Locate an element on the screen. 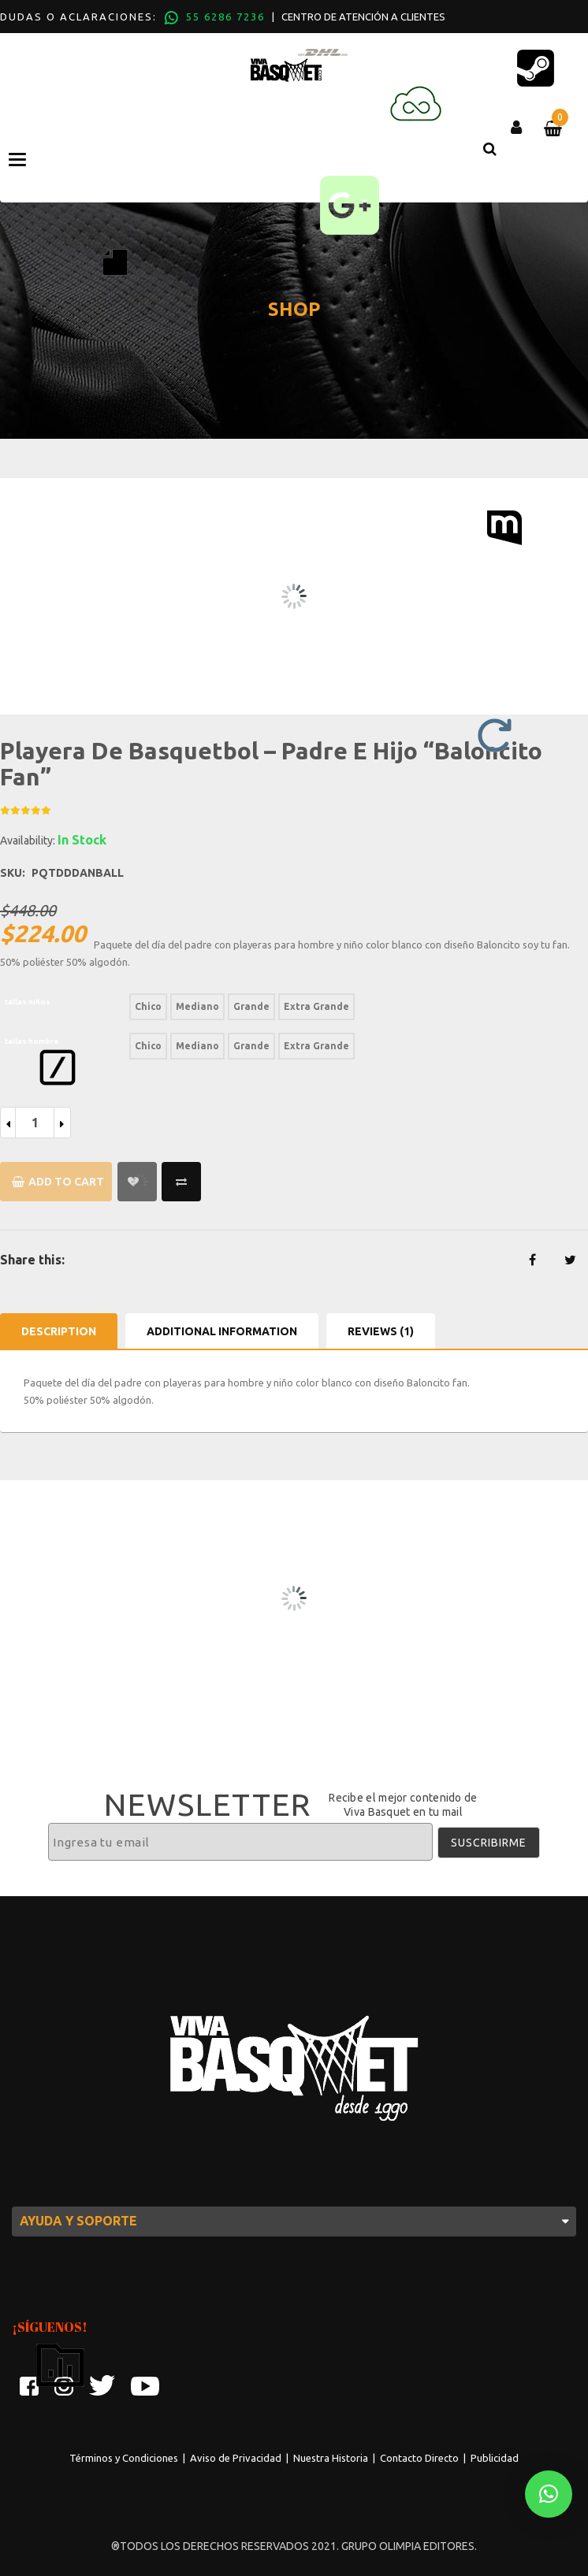 The width and height of the screenshot is (588, 2576). access slash commands menu is located at coordinates (58, 1067).